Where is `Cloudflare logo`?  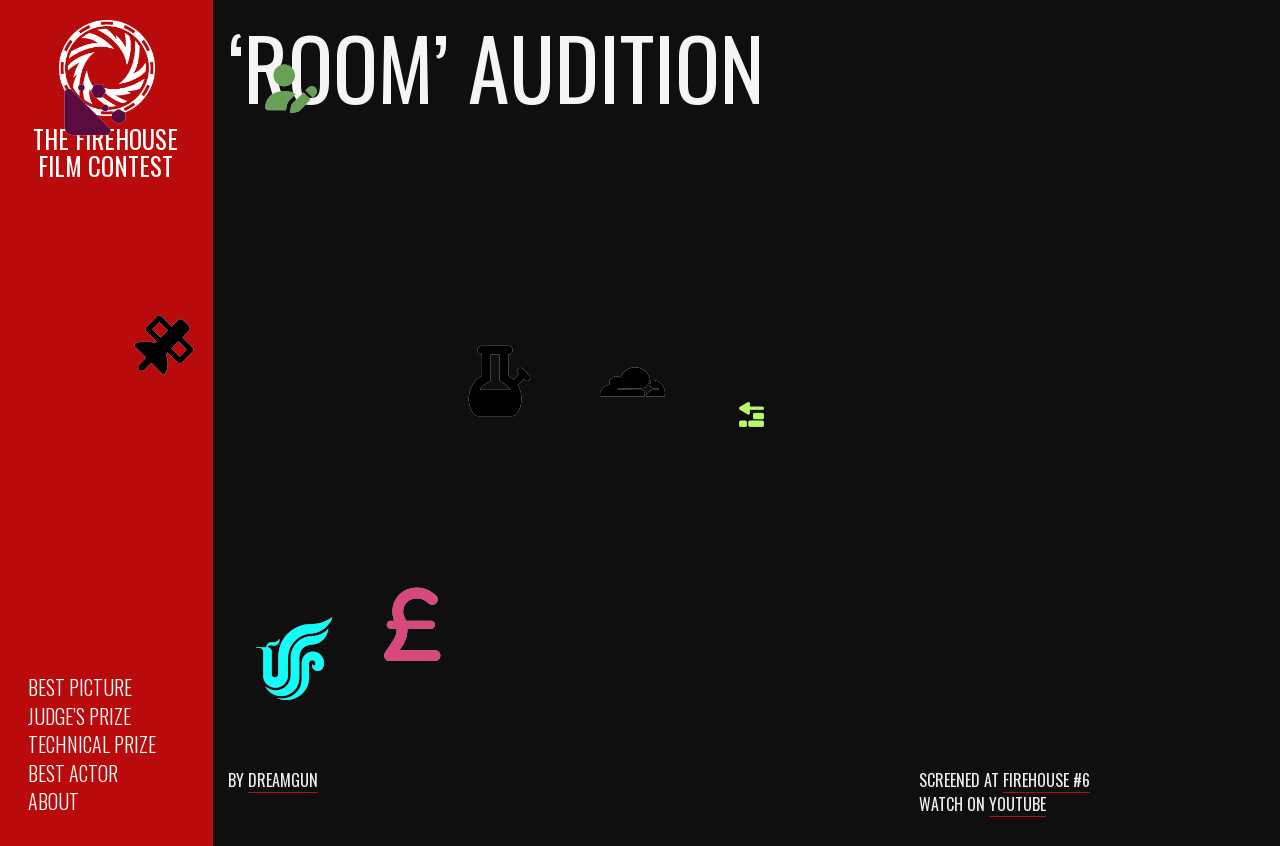
Cloudflare logo is located at coordinates (632, 383).